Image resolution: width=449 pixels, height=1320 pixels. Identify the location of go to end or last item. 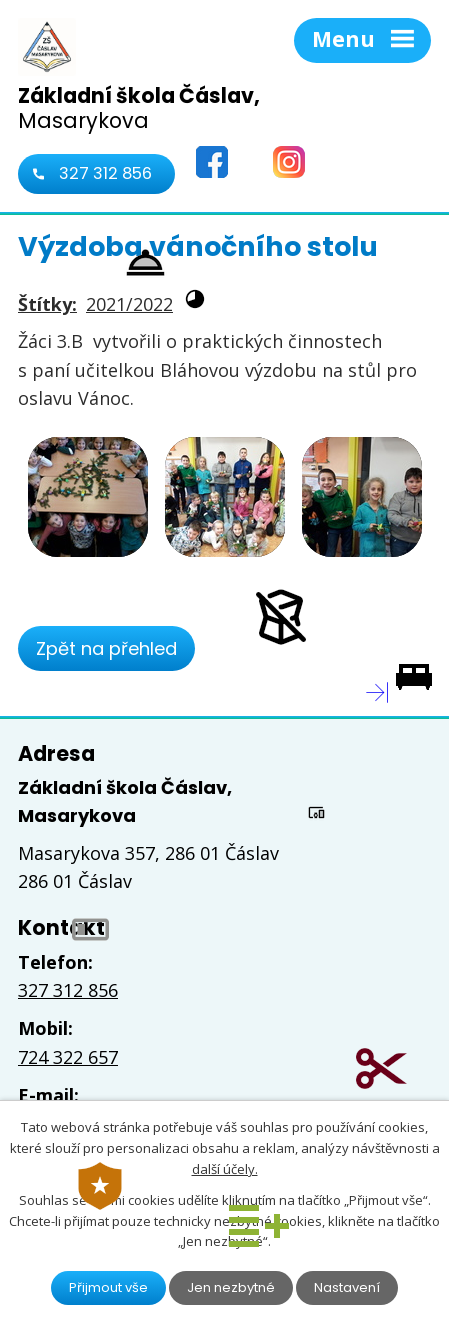
(377, 692).